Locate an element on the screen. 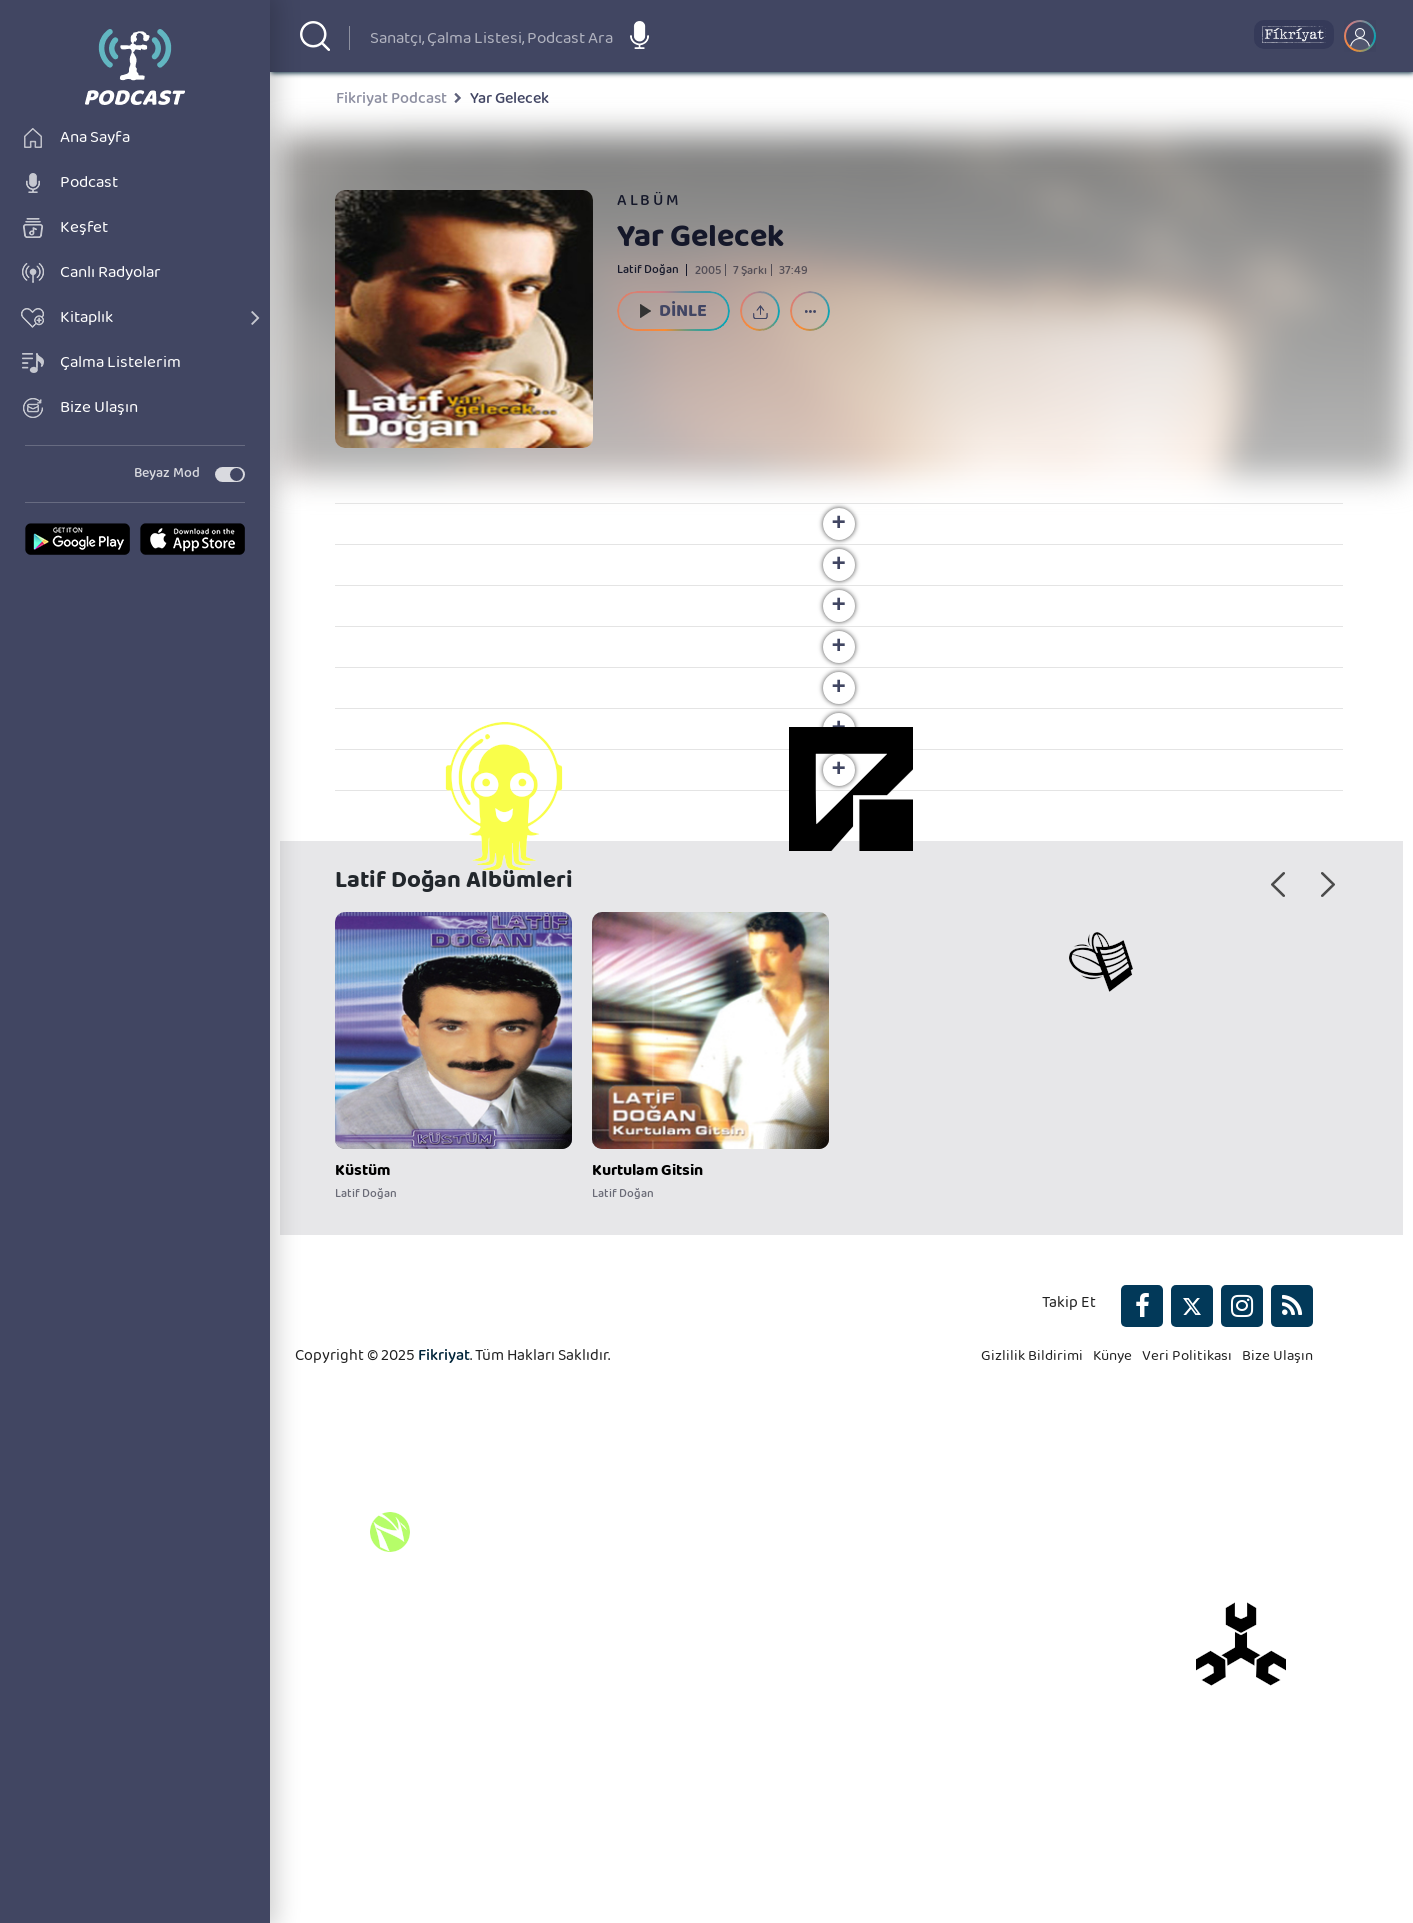  taxbuzz company logo is located at coordinates (1101, 962).